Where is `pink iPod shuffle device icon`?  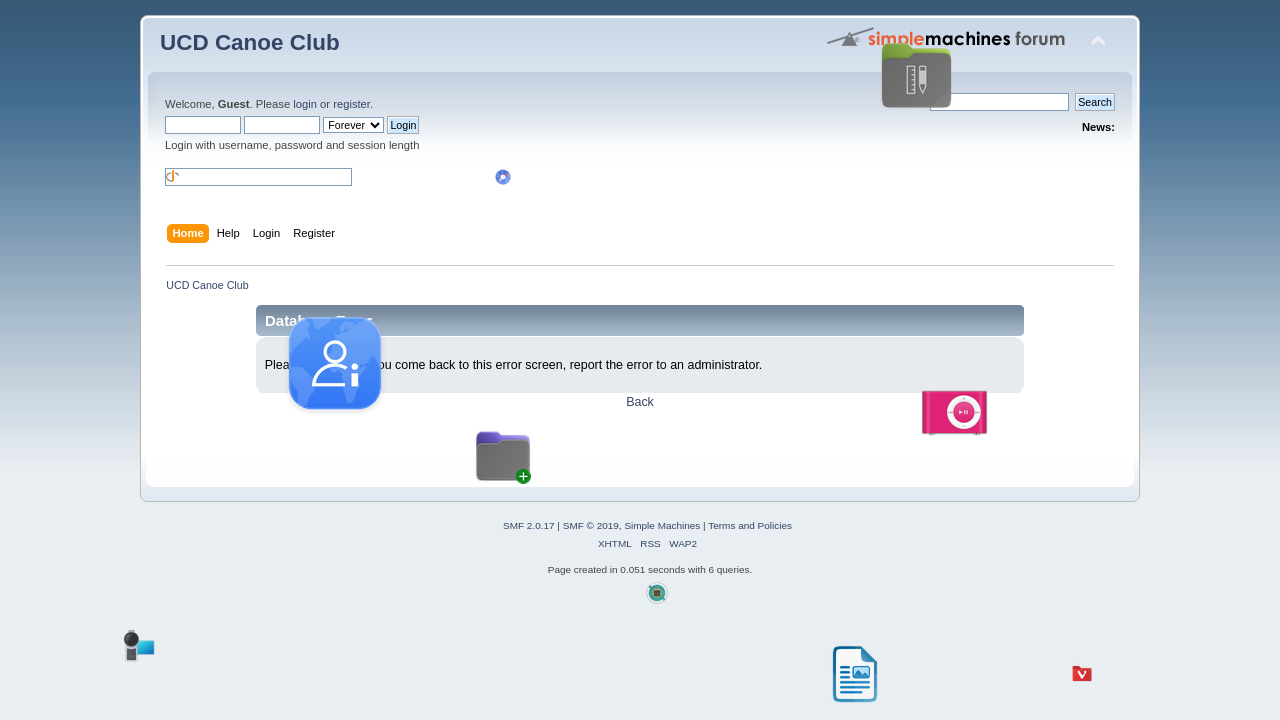 pink iPod shuffle device icon is located at coordinates (954, 400).